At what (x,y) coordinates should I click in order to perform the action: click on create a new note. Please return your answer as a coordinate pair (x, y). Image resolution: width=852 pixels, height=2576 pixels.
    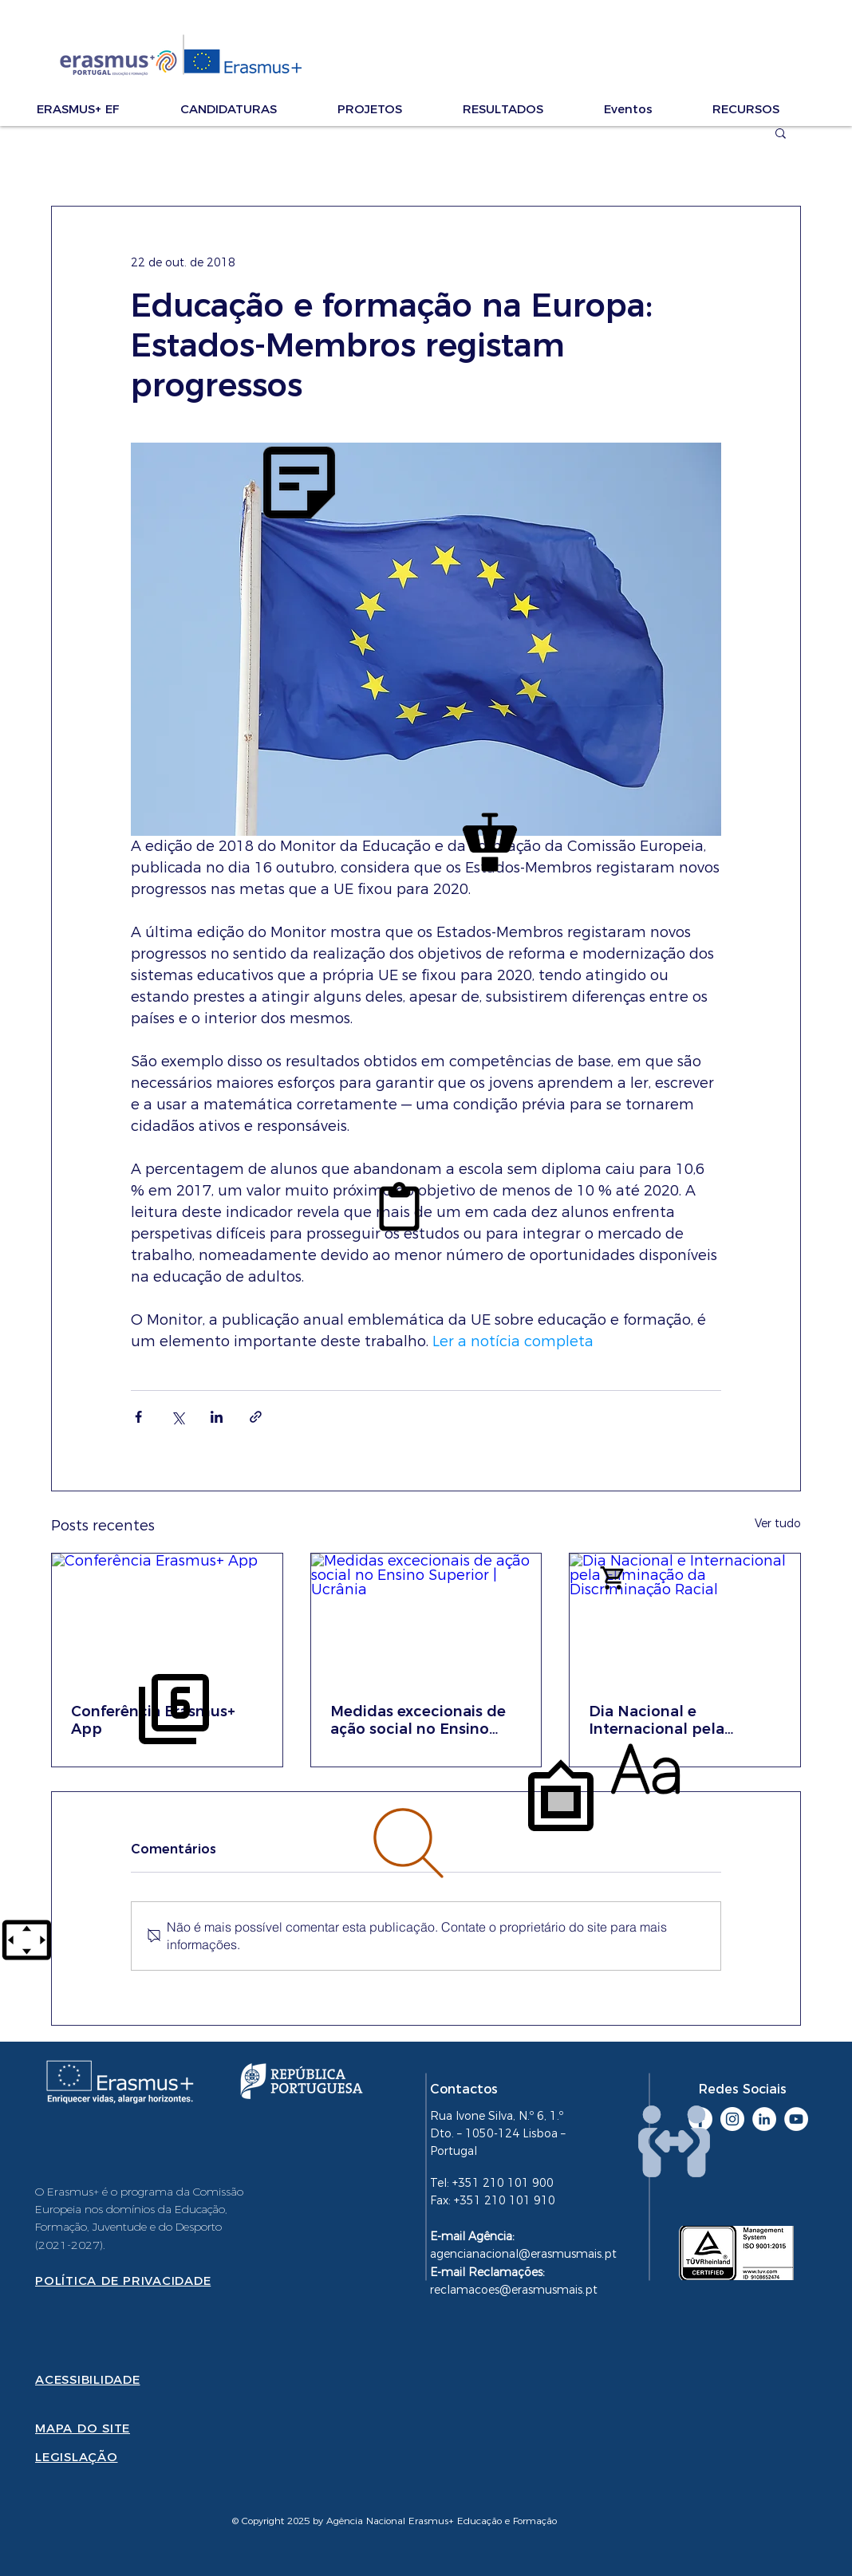
    Looking at the image, I should click on (299, 483).